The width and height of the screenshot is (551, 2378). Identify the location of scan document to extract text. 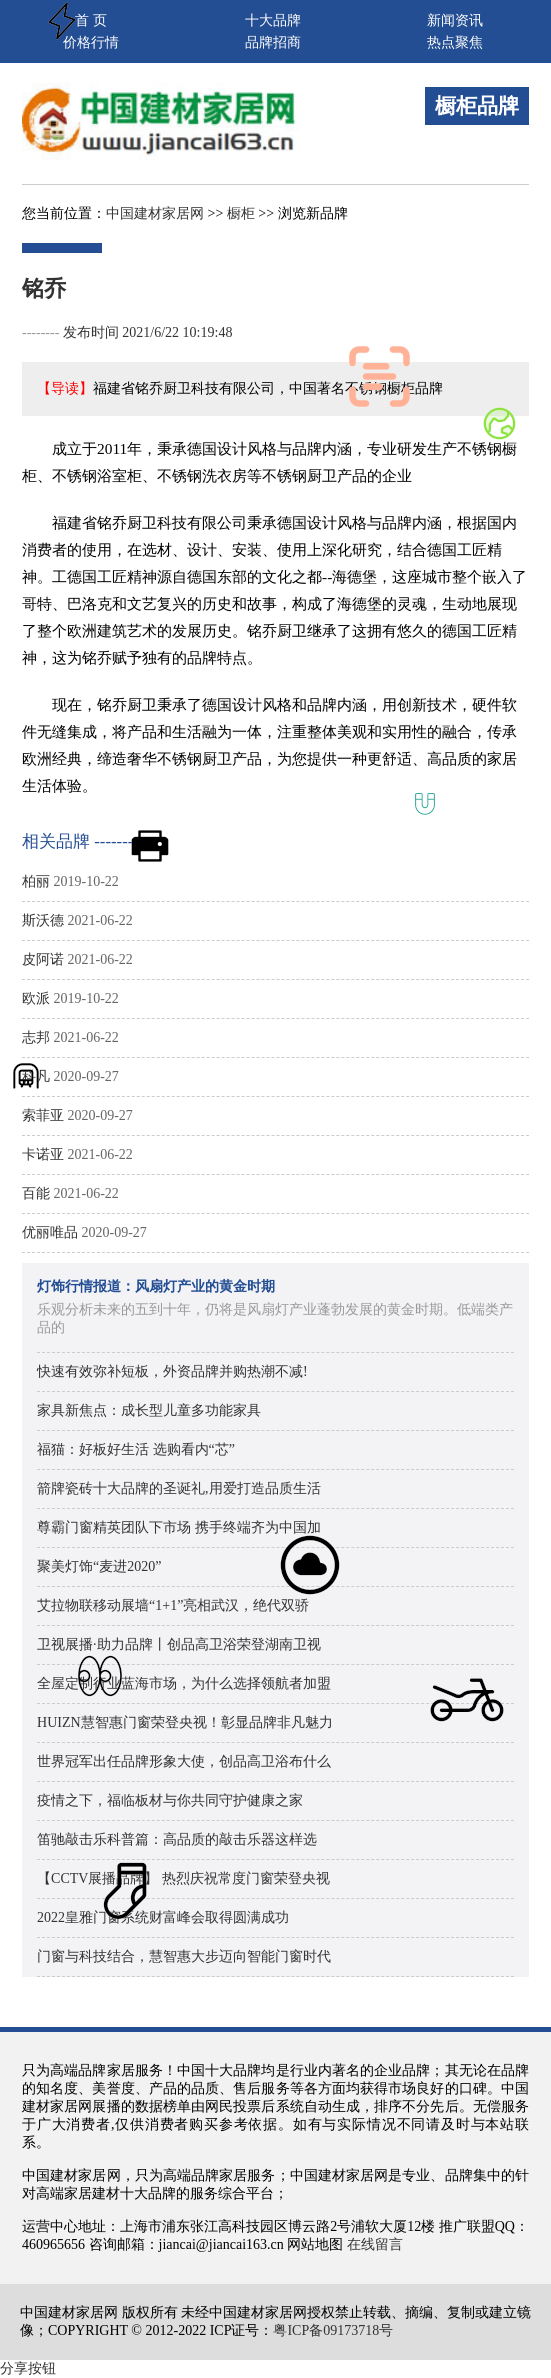
(379, 376).